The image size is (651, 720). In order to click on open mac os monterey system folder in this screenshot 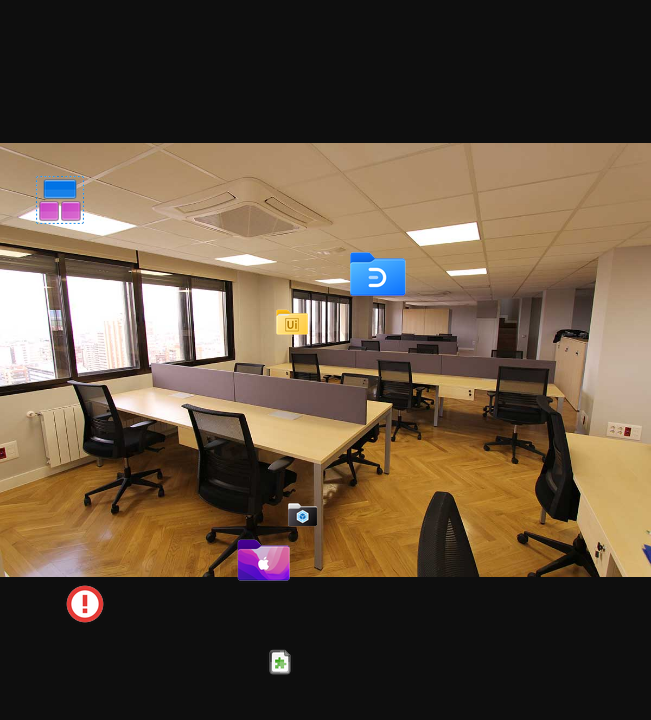, I will do `click(263, 561)`.